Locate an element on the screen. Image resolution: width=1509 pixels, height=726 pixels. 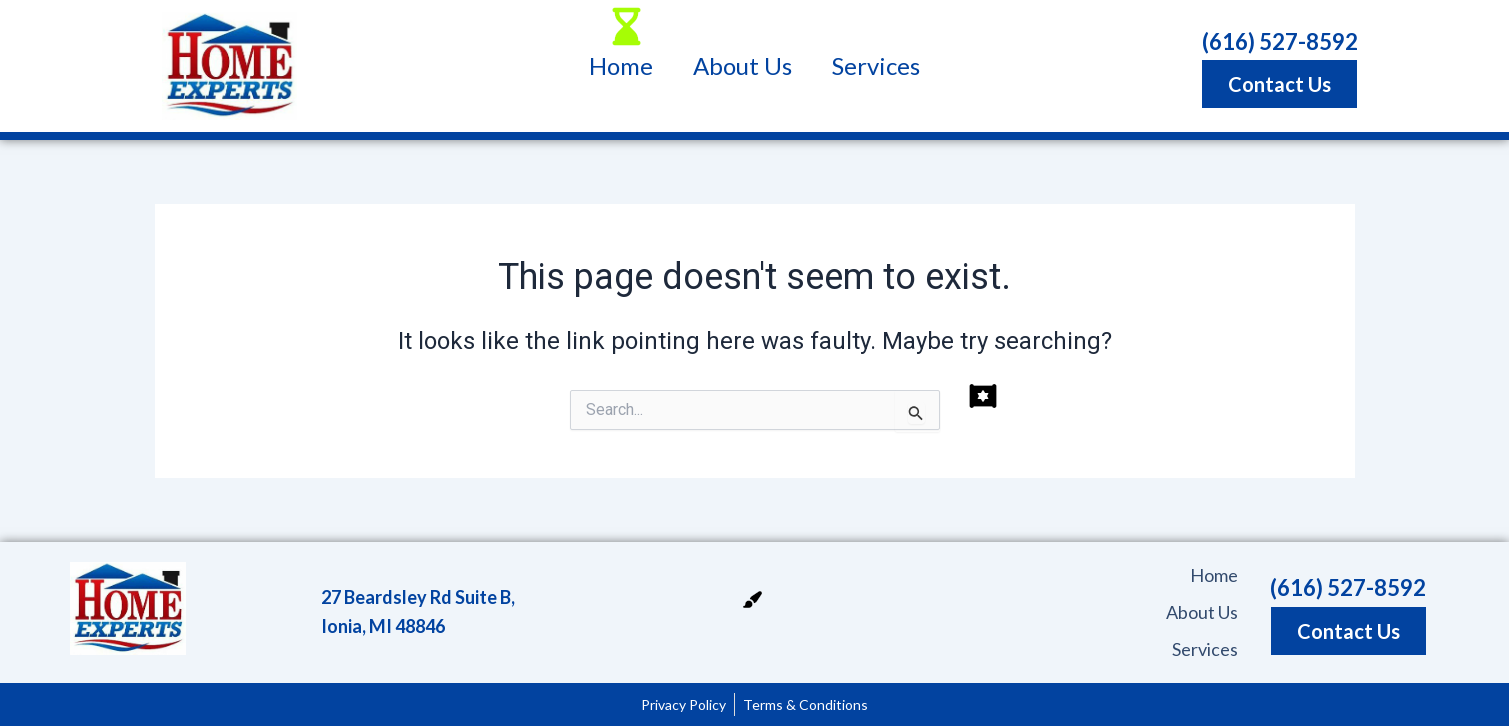
indicates time remaining or countdown in progress is located at coordinates (626, 26).